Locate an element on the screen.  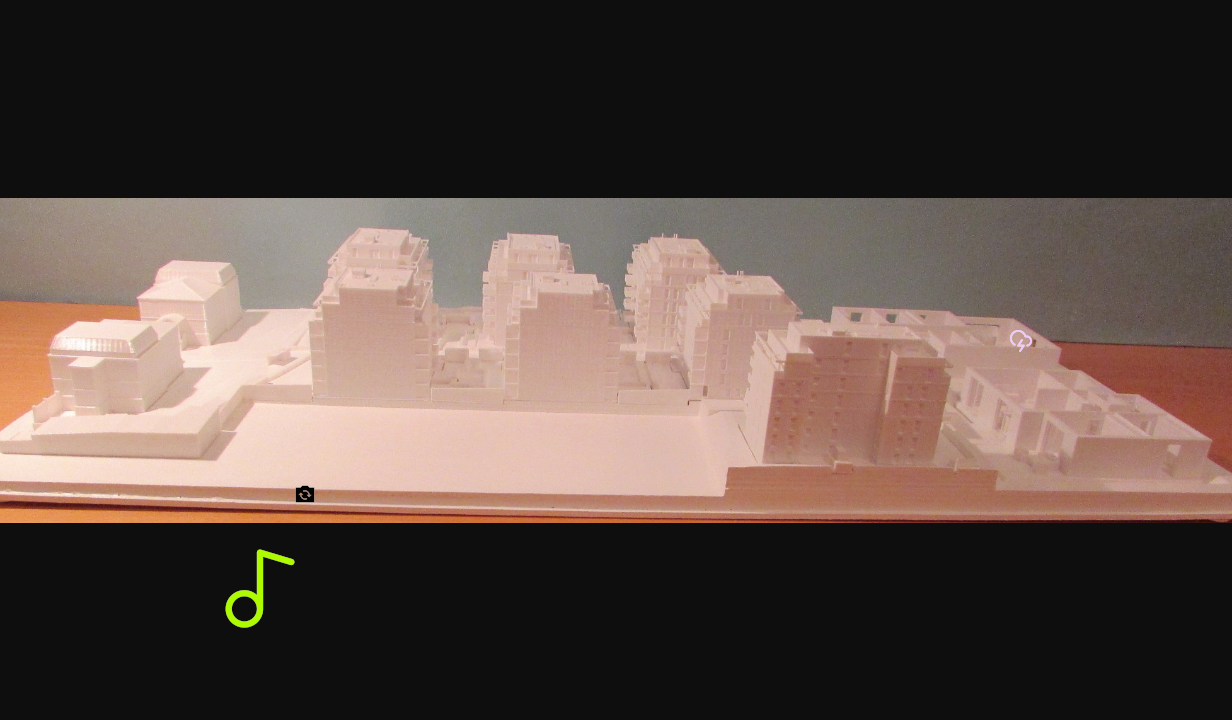
access music or audio player is located at coordinates (260, 587).